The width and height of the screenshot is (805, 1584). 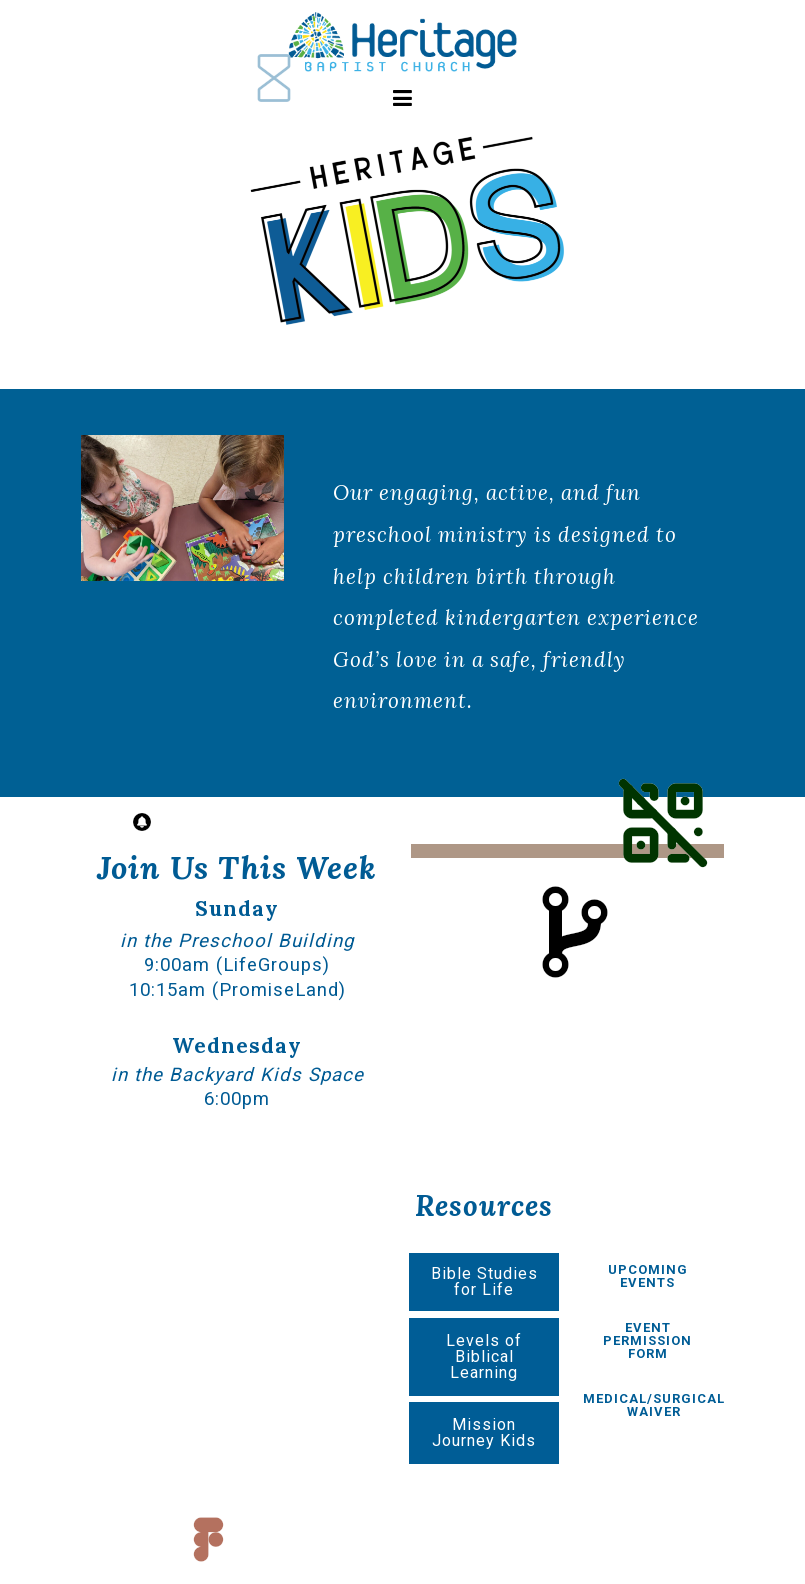 What do you see at coordinates (208, 1539) in the screenshot?
I see `open Figma design tool` at bounding box center [208, 1539].